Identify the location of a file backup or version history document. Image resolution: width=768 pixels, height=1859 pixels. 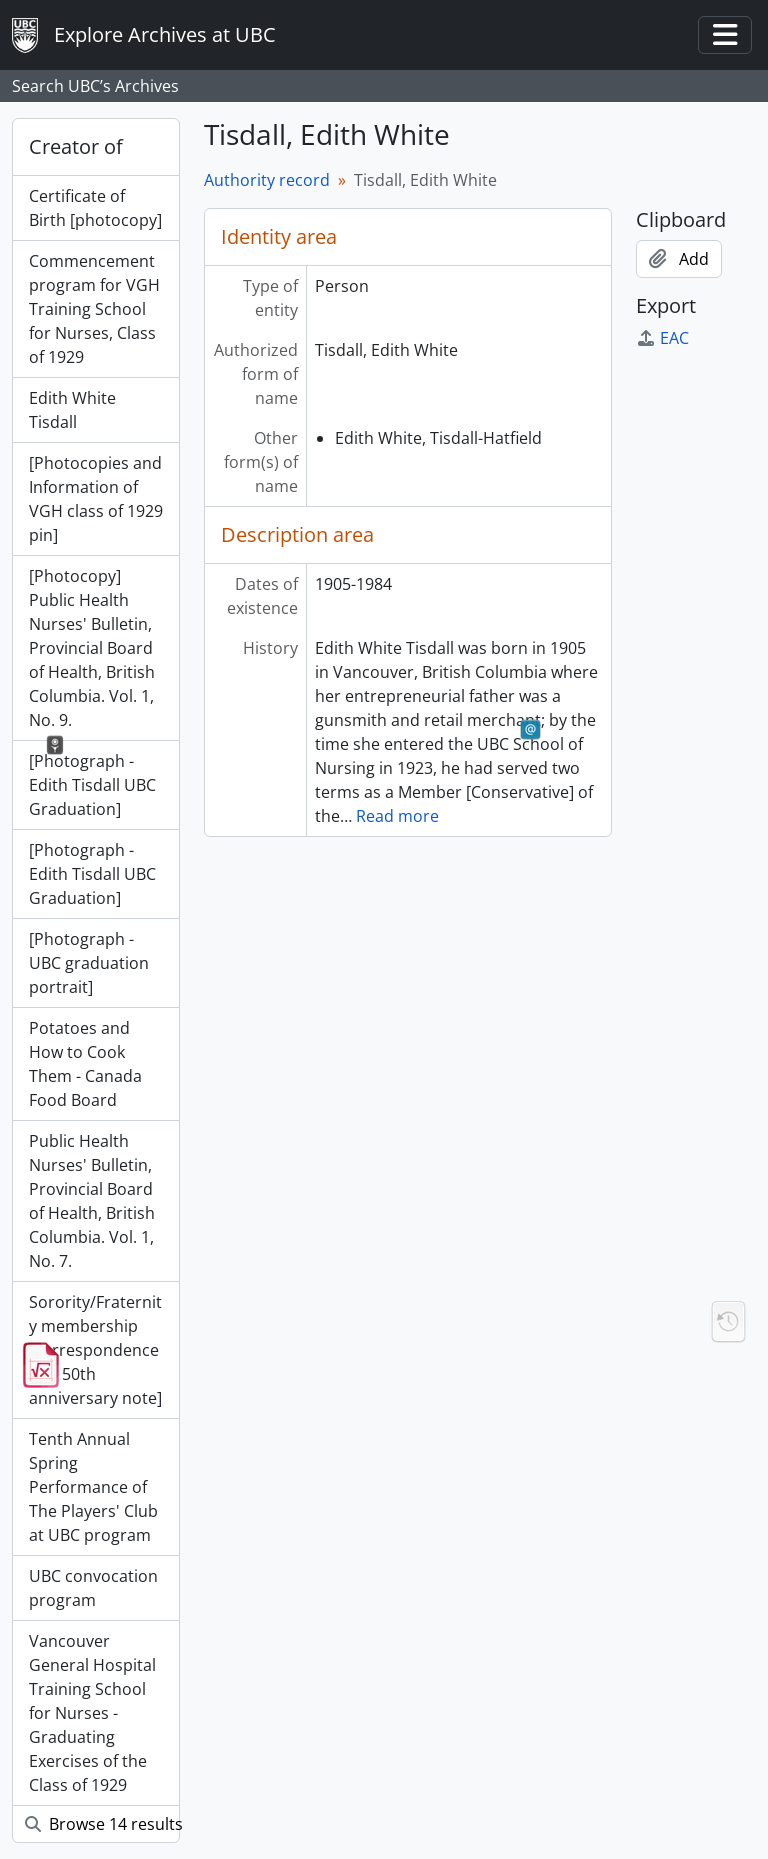
(728, 1321).